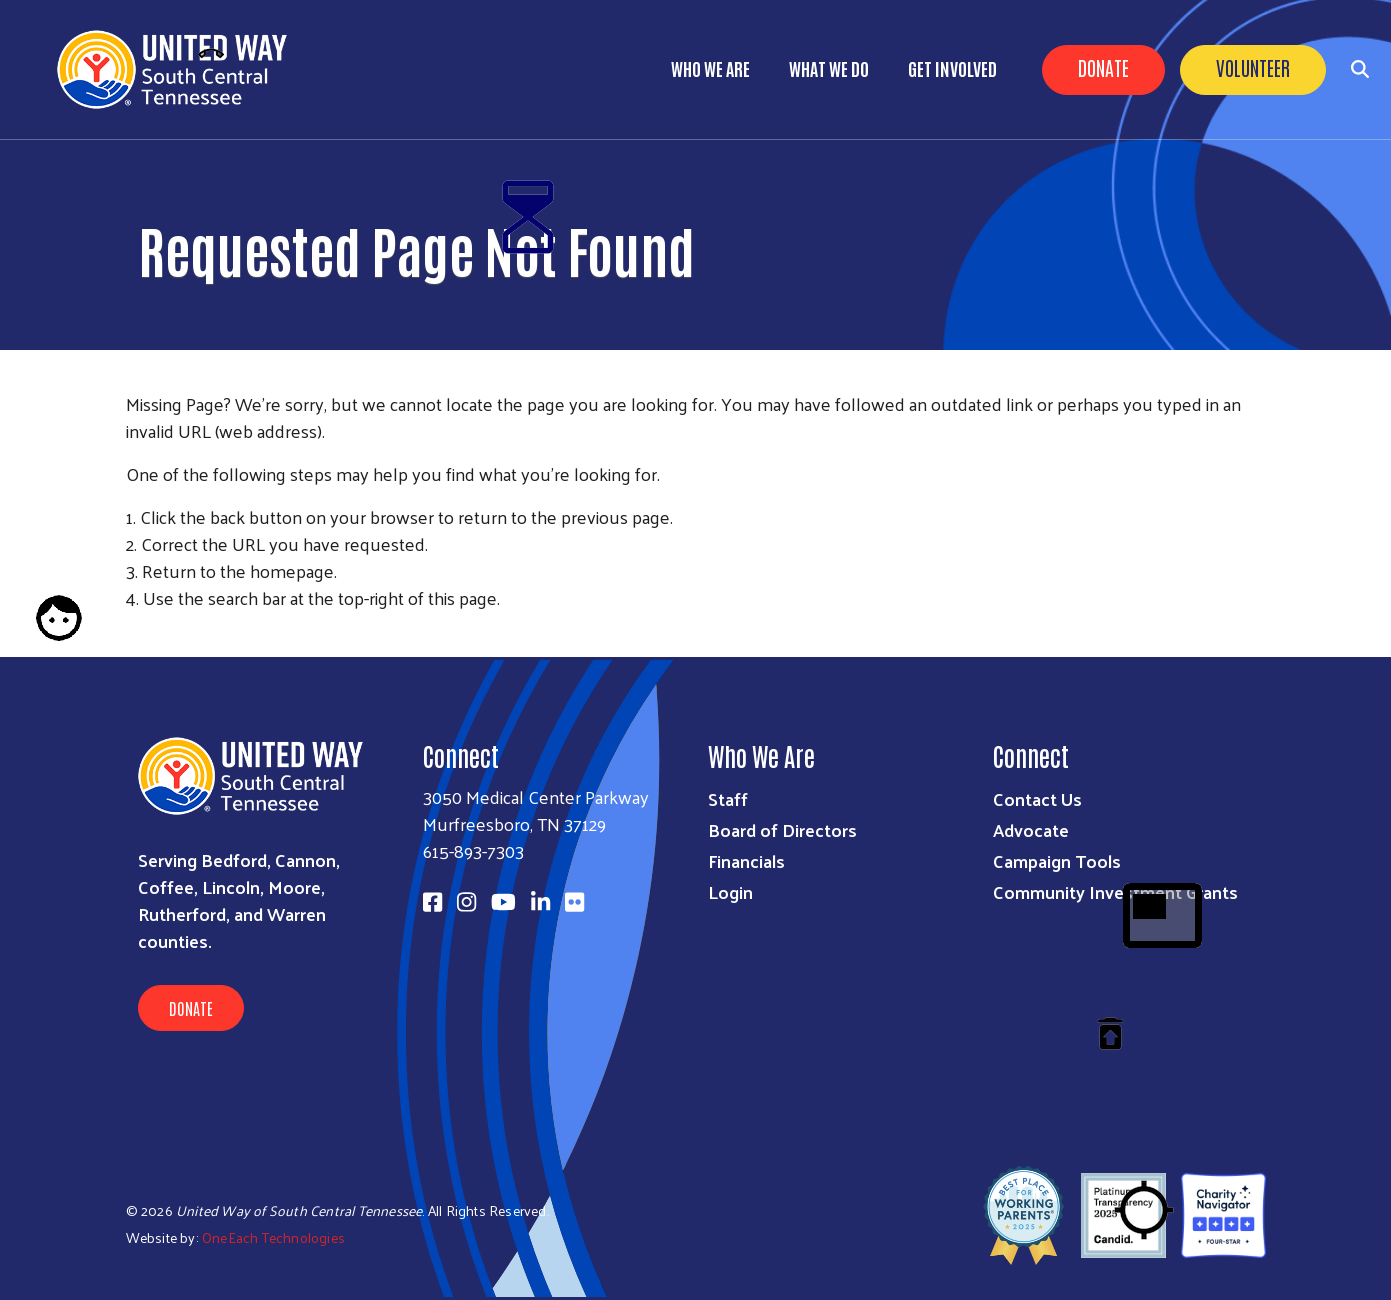  What do you see at coordinates (528, 217) in the screenshot?
I see `indicates a process just started with most time remaining` at bounding box center [528, 217].